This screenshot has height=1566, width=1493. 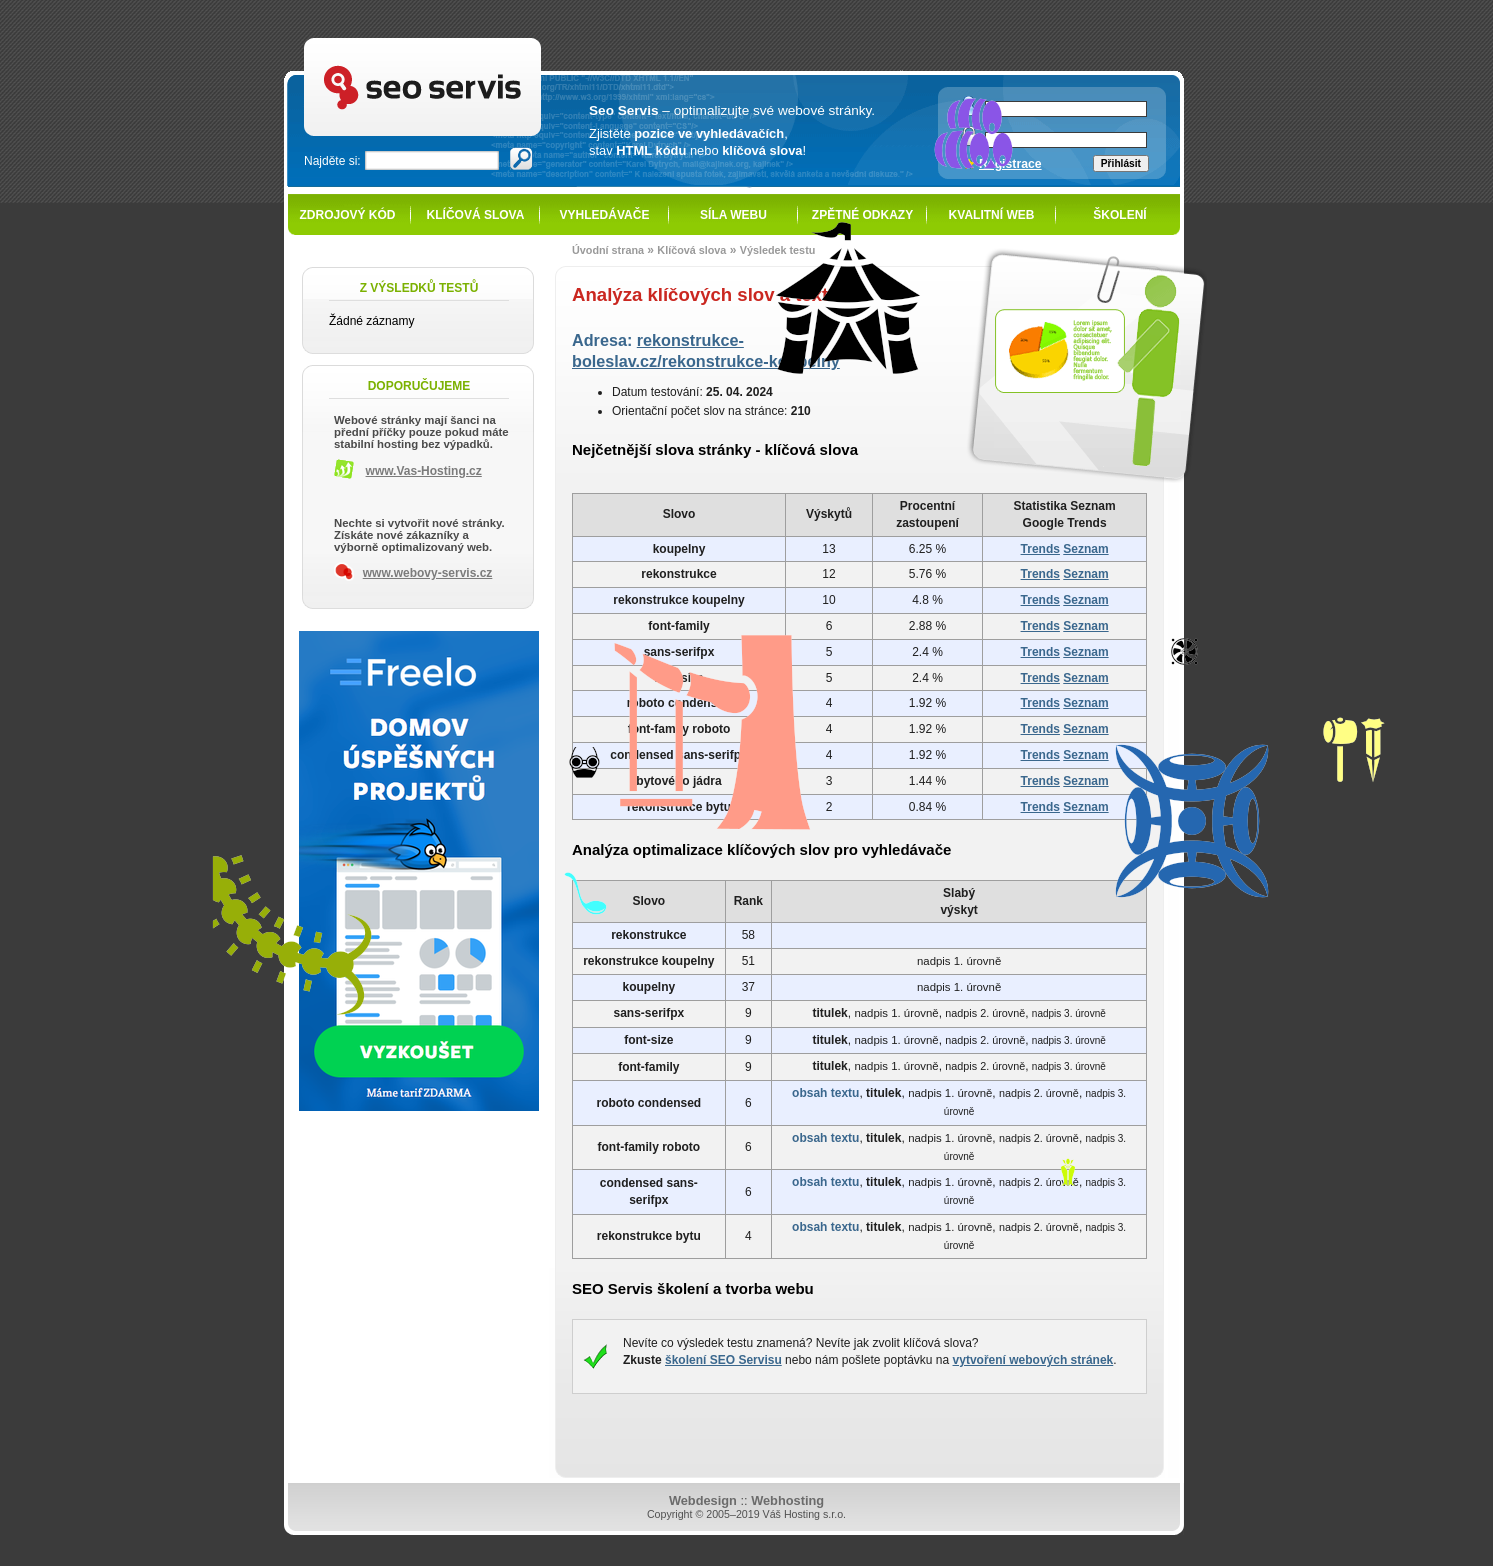 What do you see at coordinates (1184, 651) in the screenshot?
I see `access system cooling or fan settings` at bounding box center [1184, 651].